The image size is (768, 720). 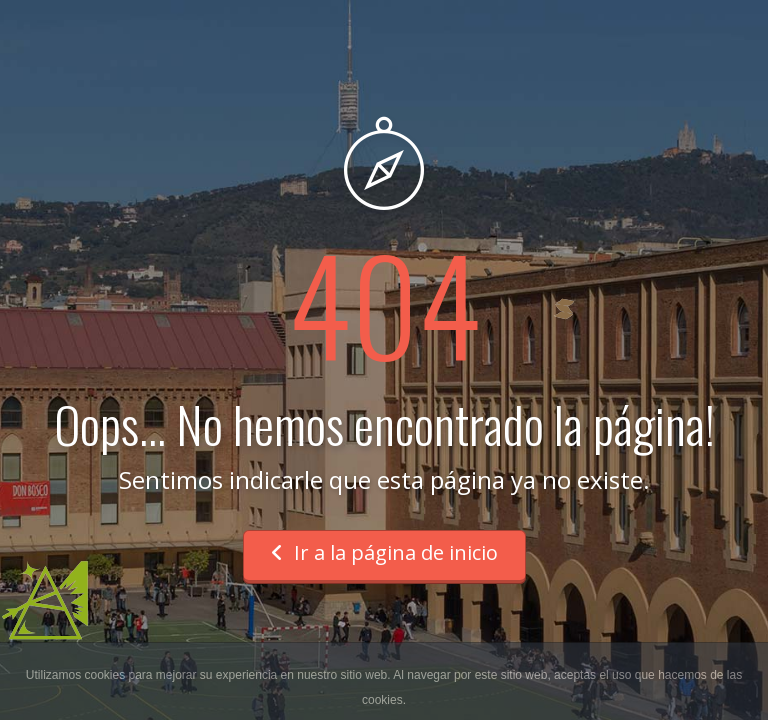 I want to click on indicates light refraction or spectrum settings, so click(x=45, y=603).